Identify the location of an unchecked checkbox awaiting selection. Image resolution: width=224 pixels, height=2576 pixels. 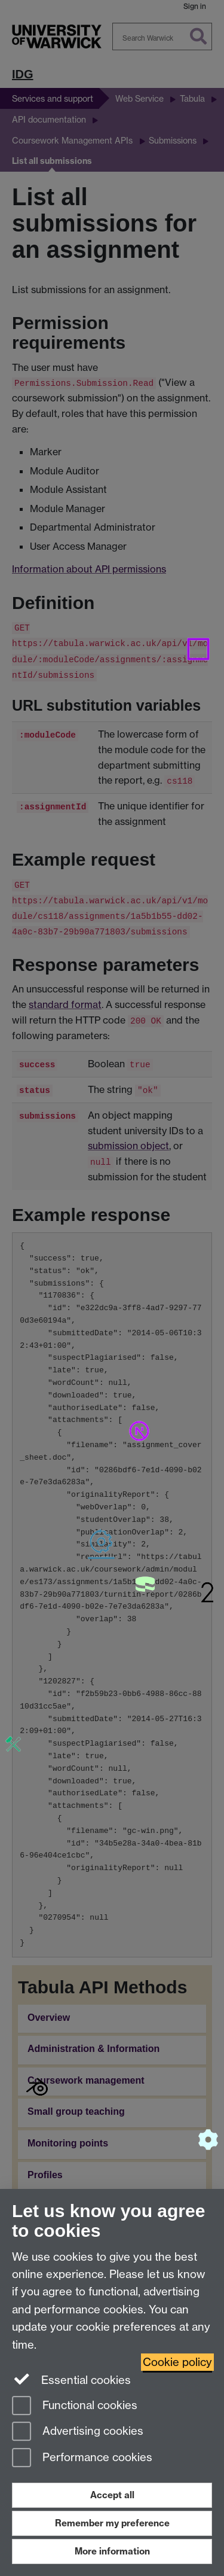
(198, 649).